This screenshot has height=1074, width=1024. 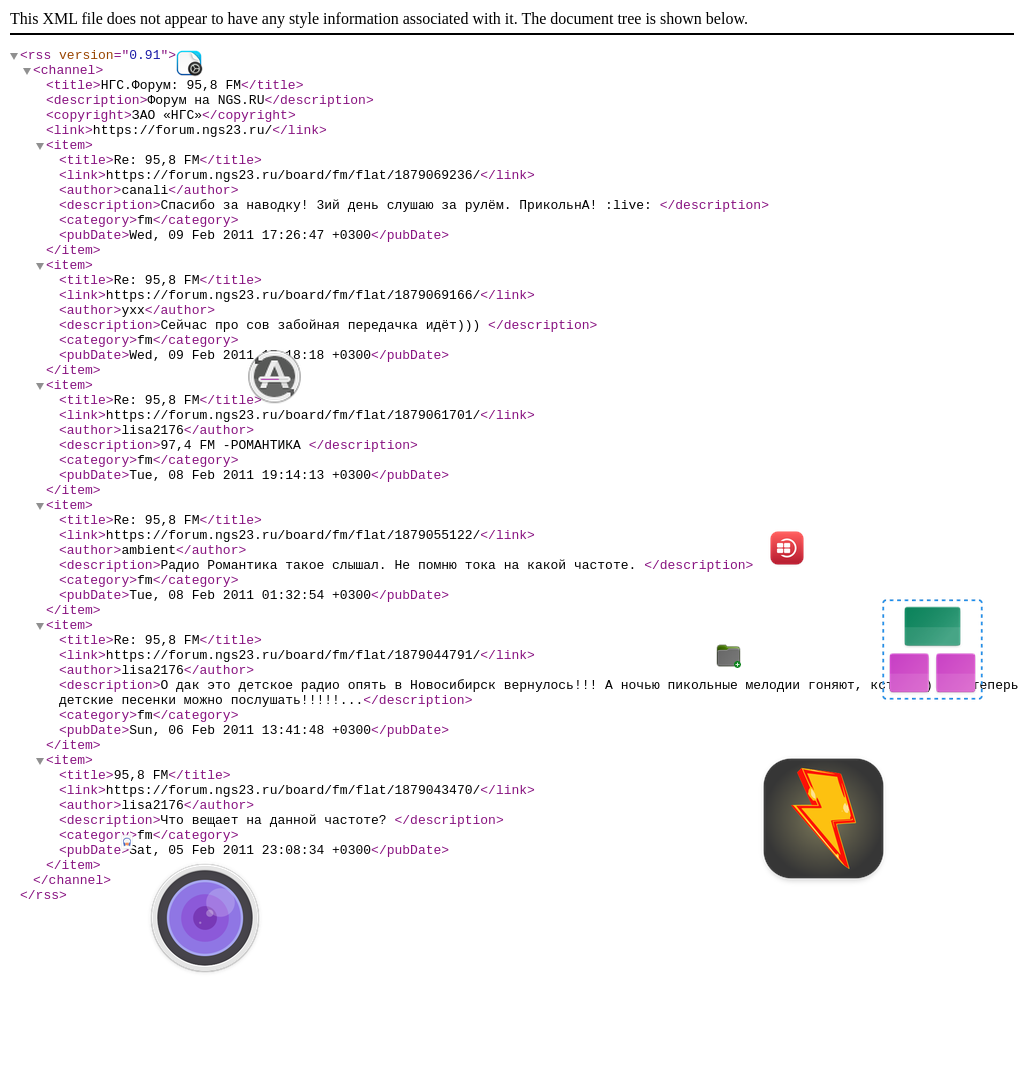 What do you see at coordinates (274, 376) in the screenshot?
I see `check for available system updates` at bounding box center [274, 376].